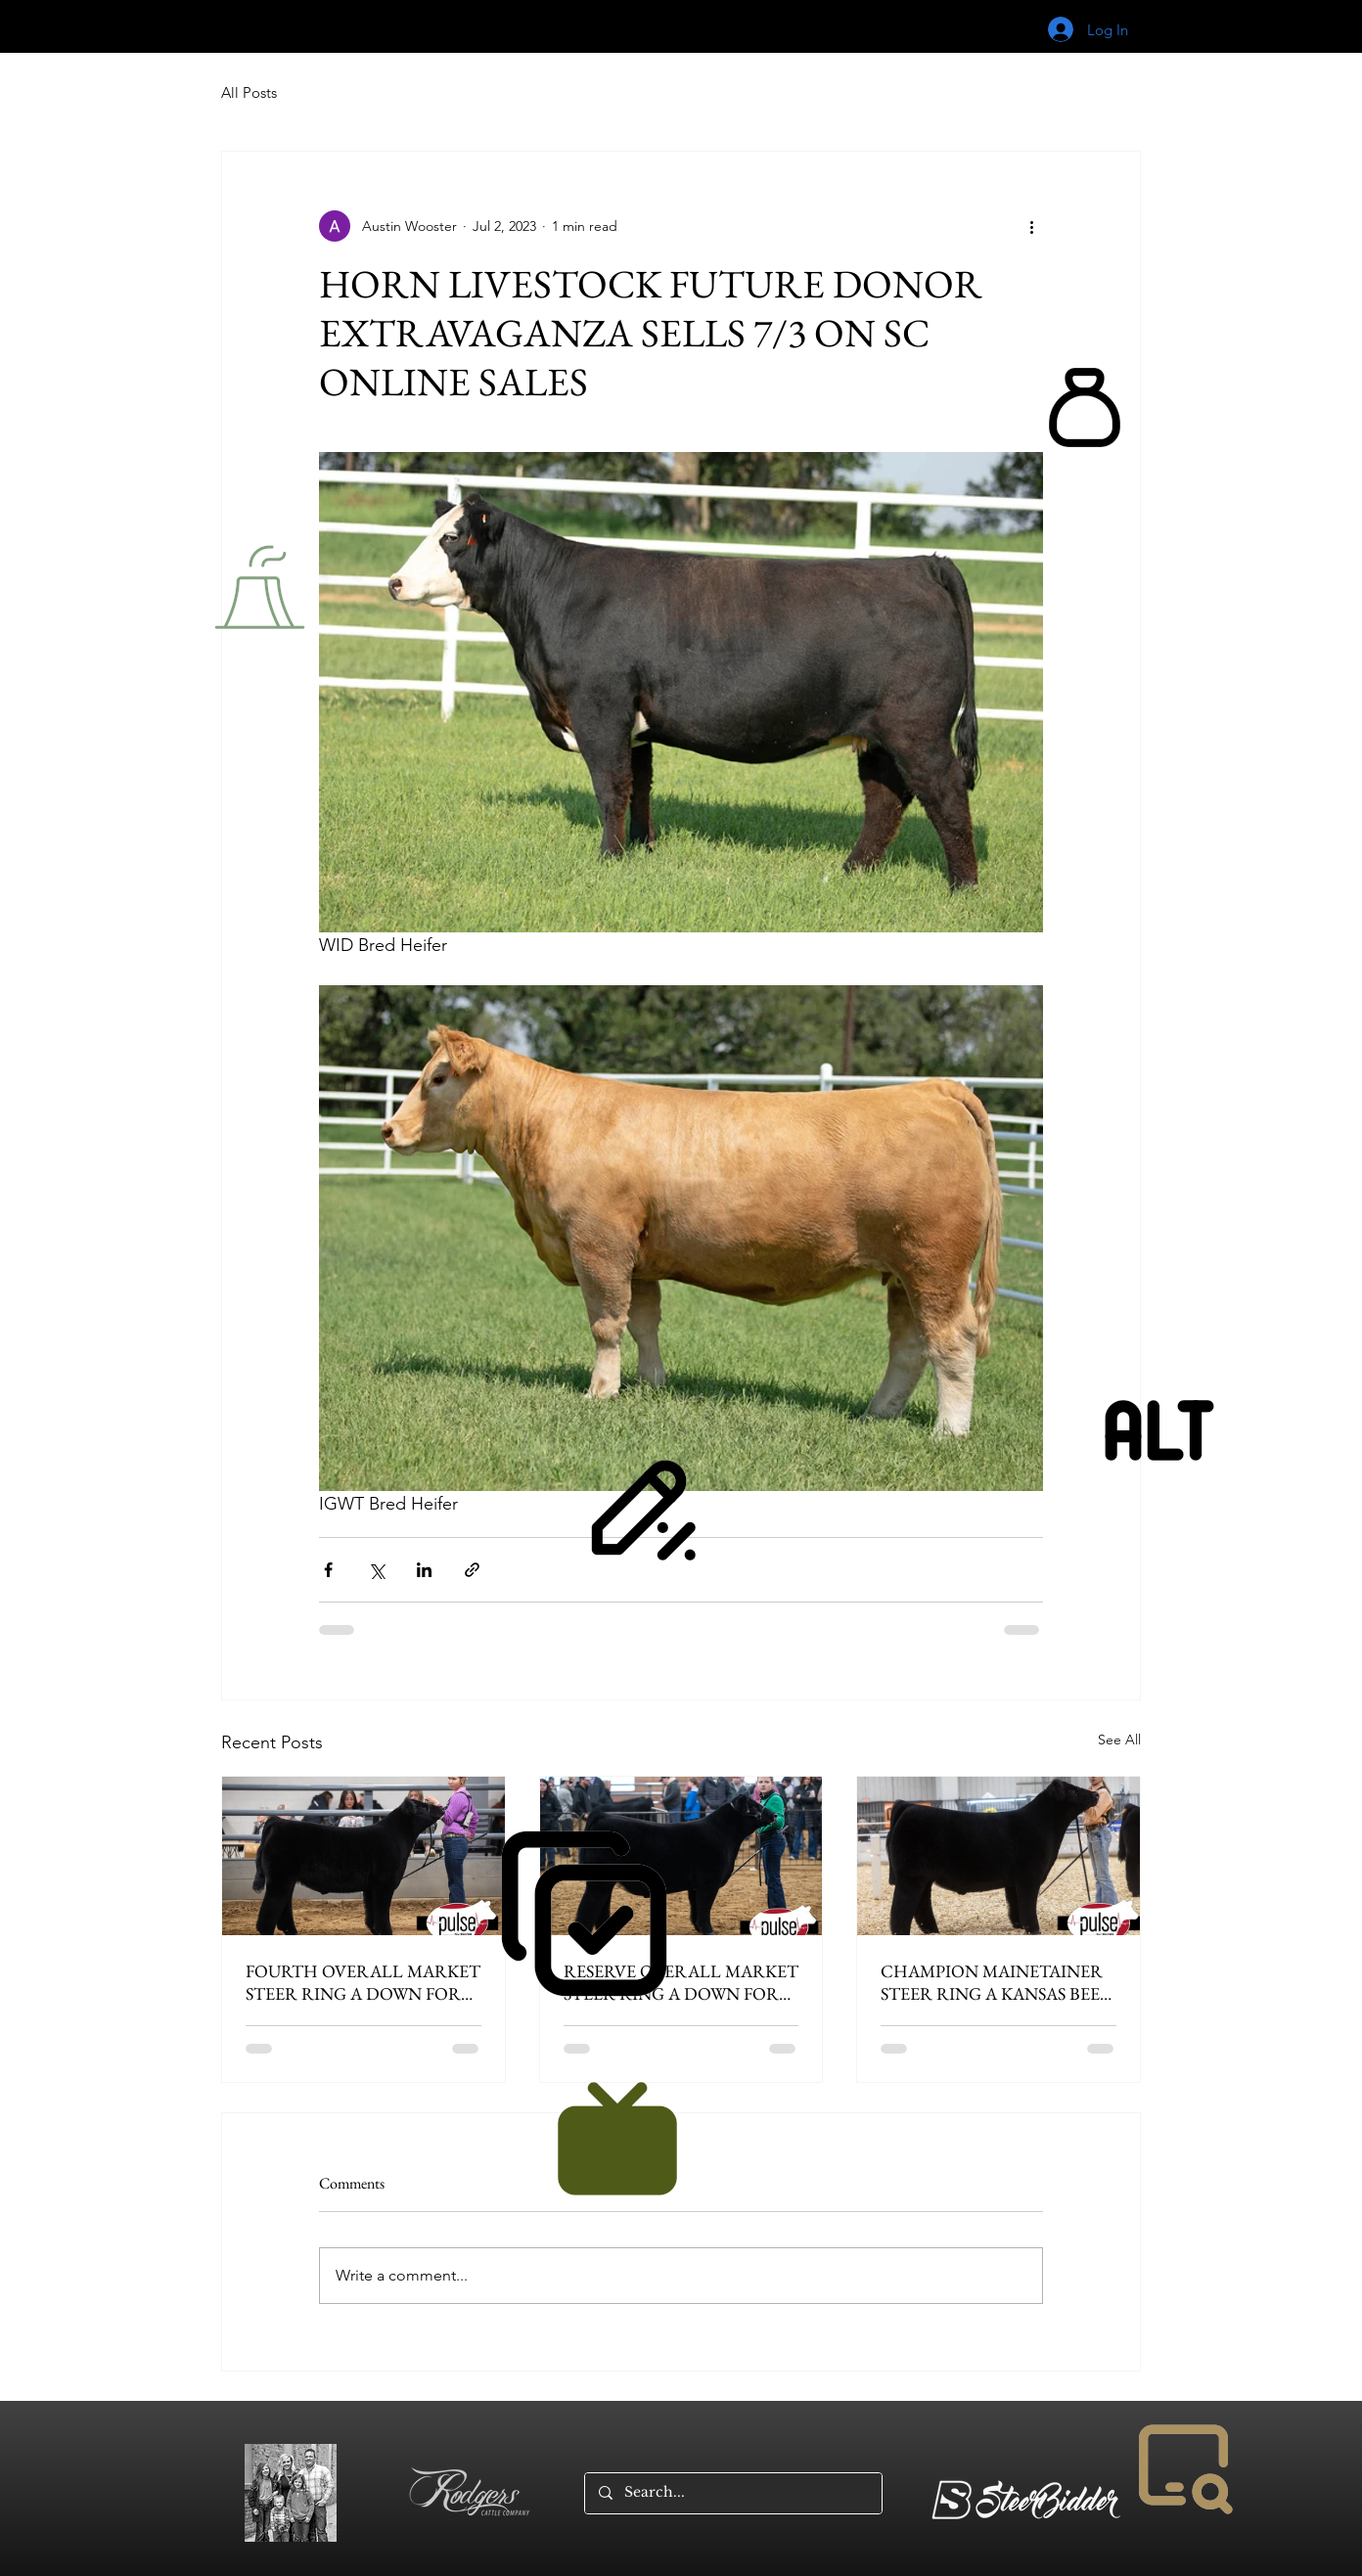 This screenshot has height=2576, width=1362. I want to click on content copied successfully to clipboard, so click(584, 1914).